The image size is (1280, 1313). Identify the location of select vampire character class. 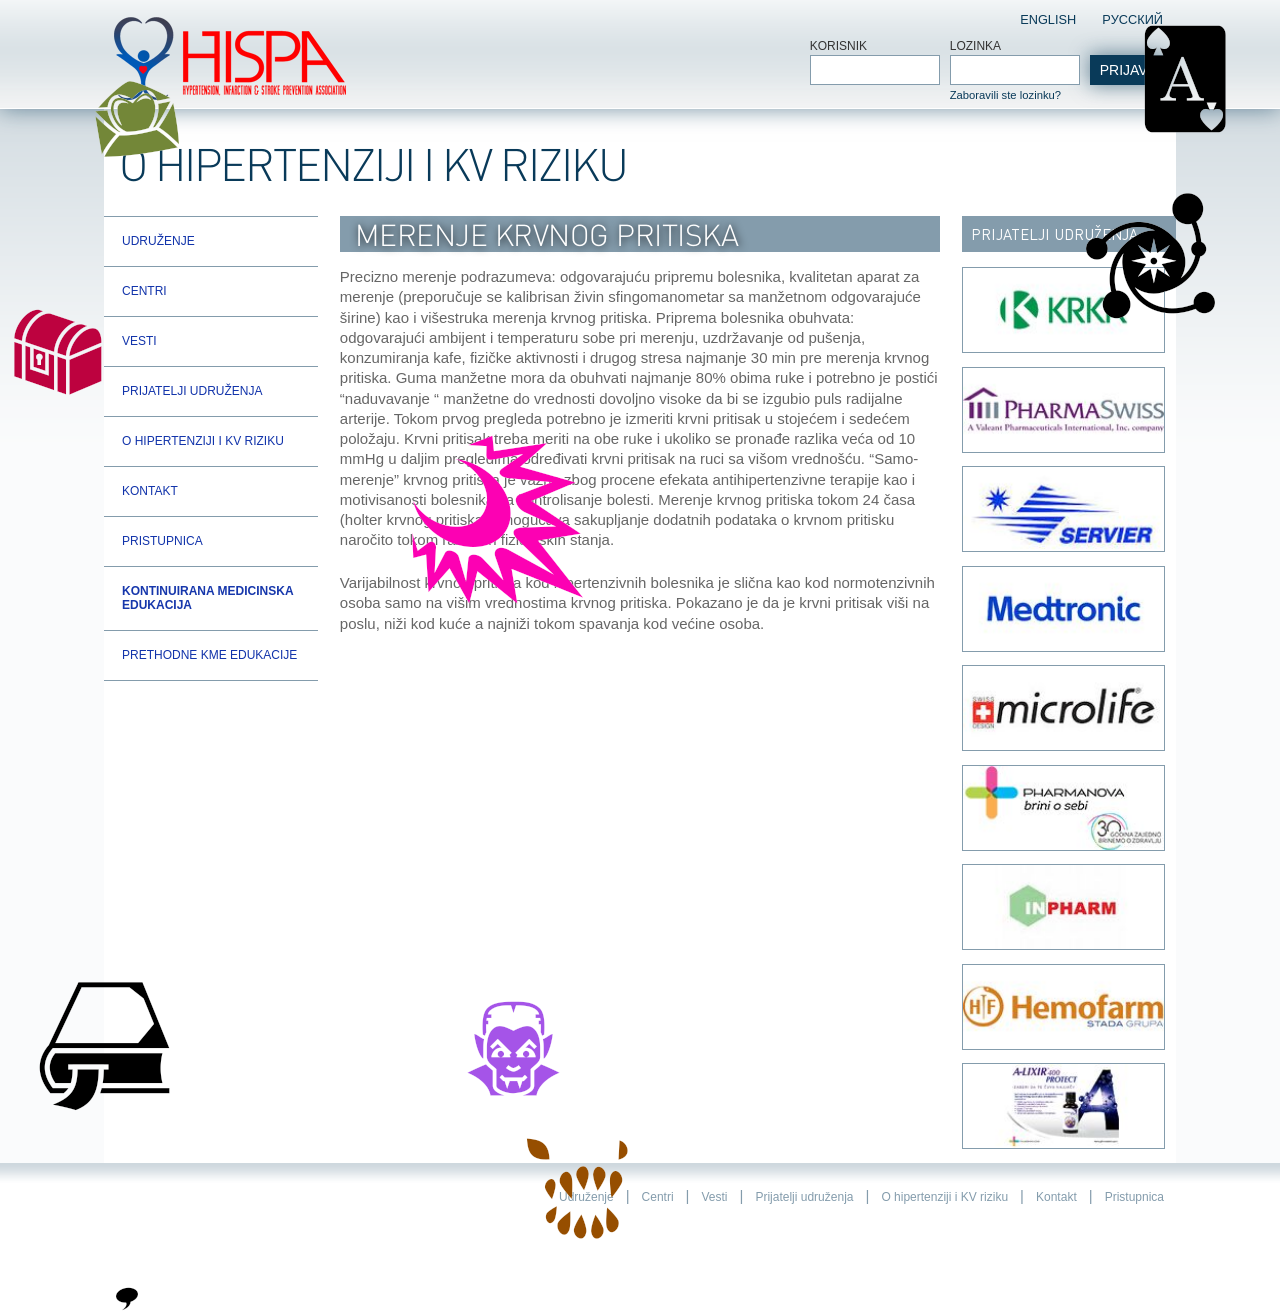
(513, 1048).